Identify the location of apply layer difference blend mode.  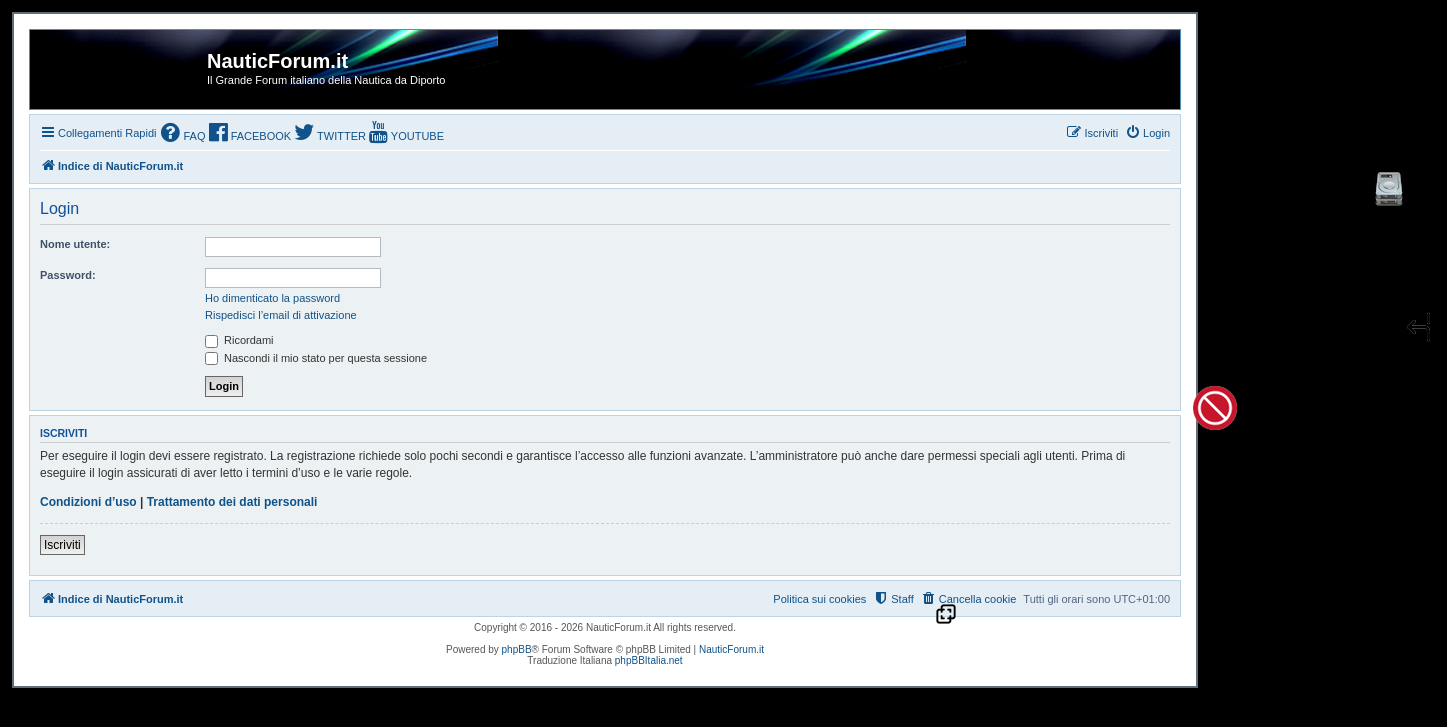
(946, 614).